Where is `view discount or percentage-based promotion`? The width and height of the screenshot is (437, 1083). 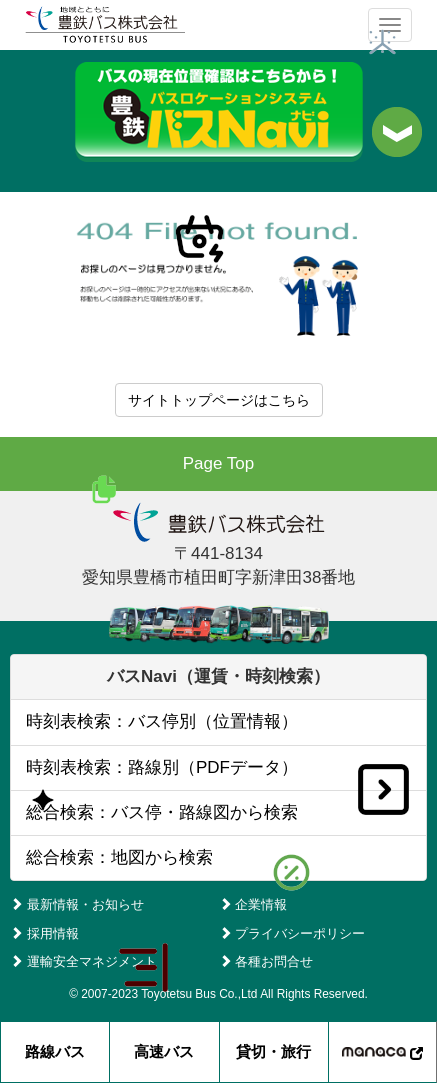
view discount or percentage-based promotion is located at coordinates (291, 872).